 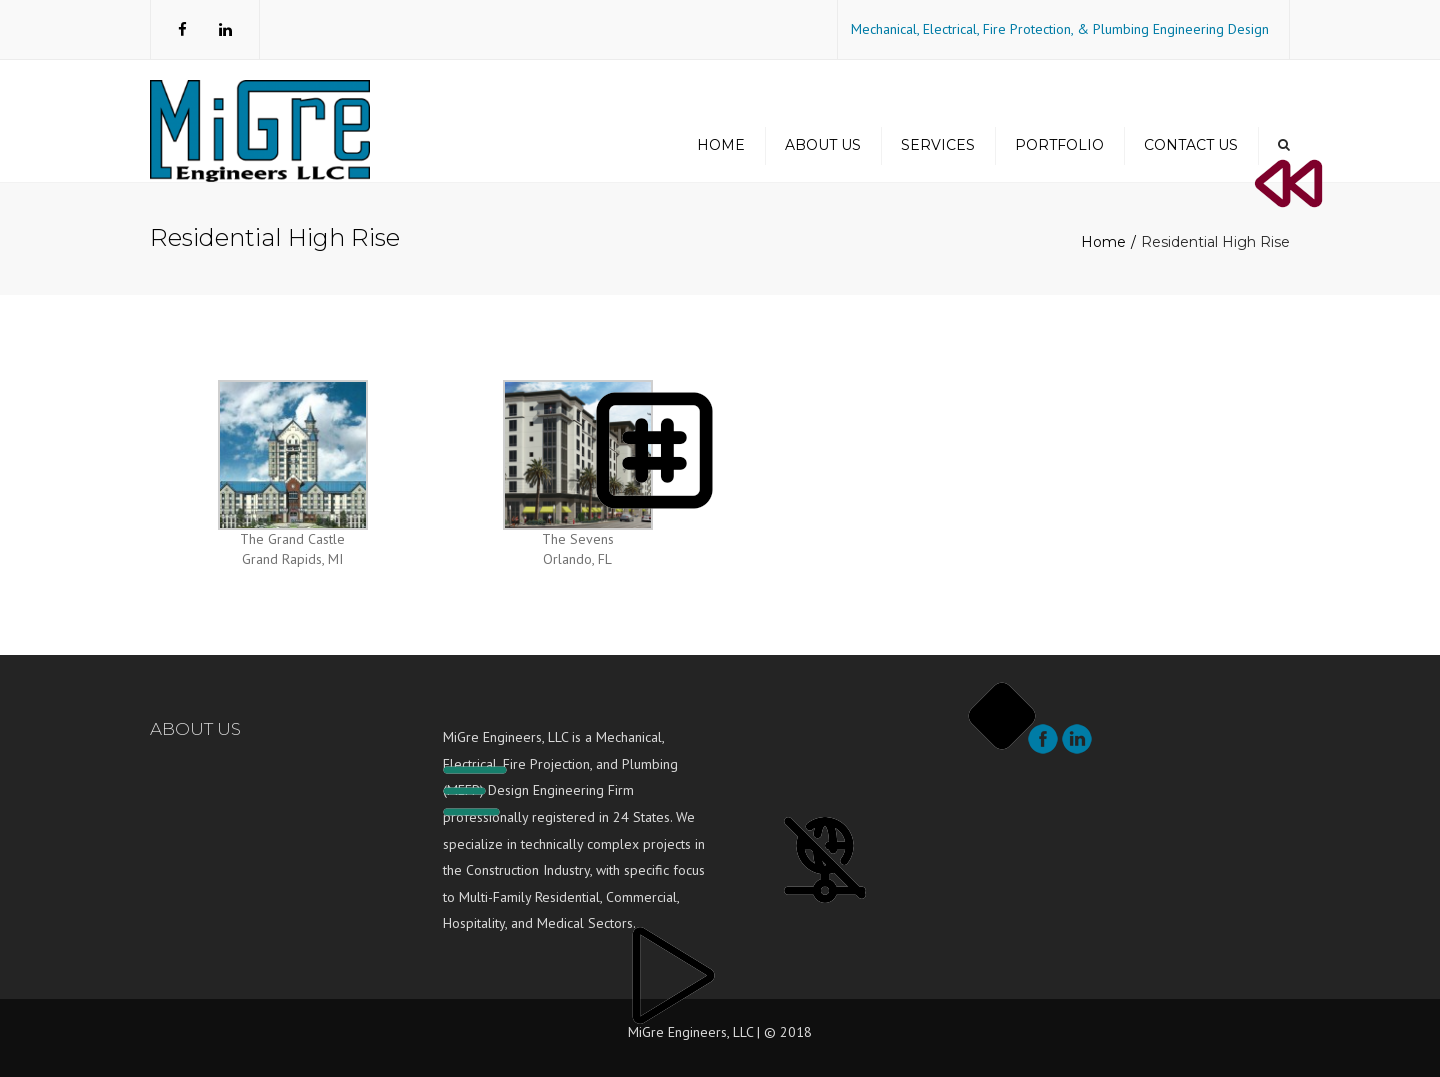 What do you see at coordinates (662, 975) in the screenshot?
I see `play media or video content` at bounding box center [662, 975].